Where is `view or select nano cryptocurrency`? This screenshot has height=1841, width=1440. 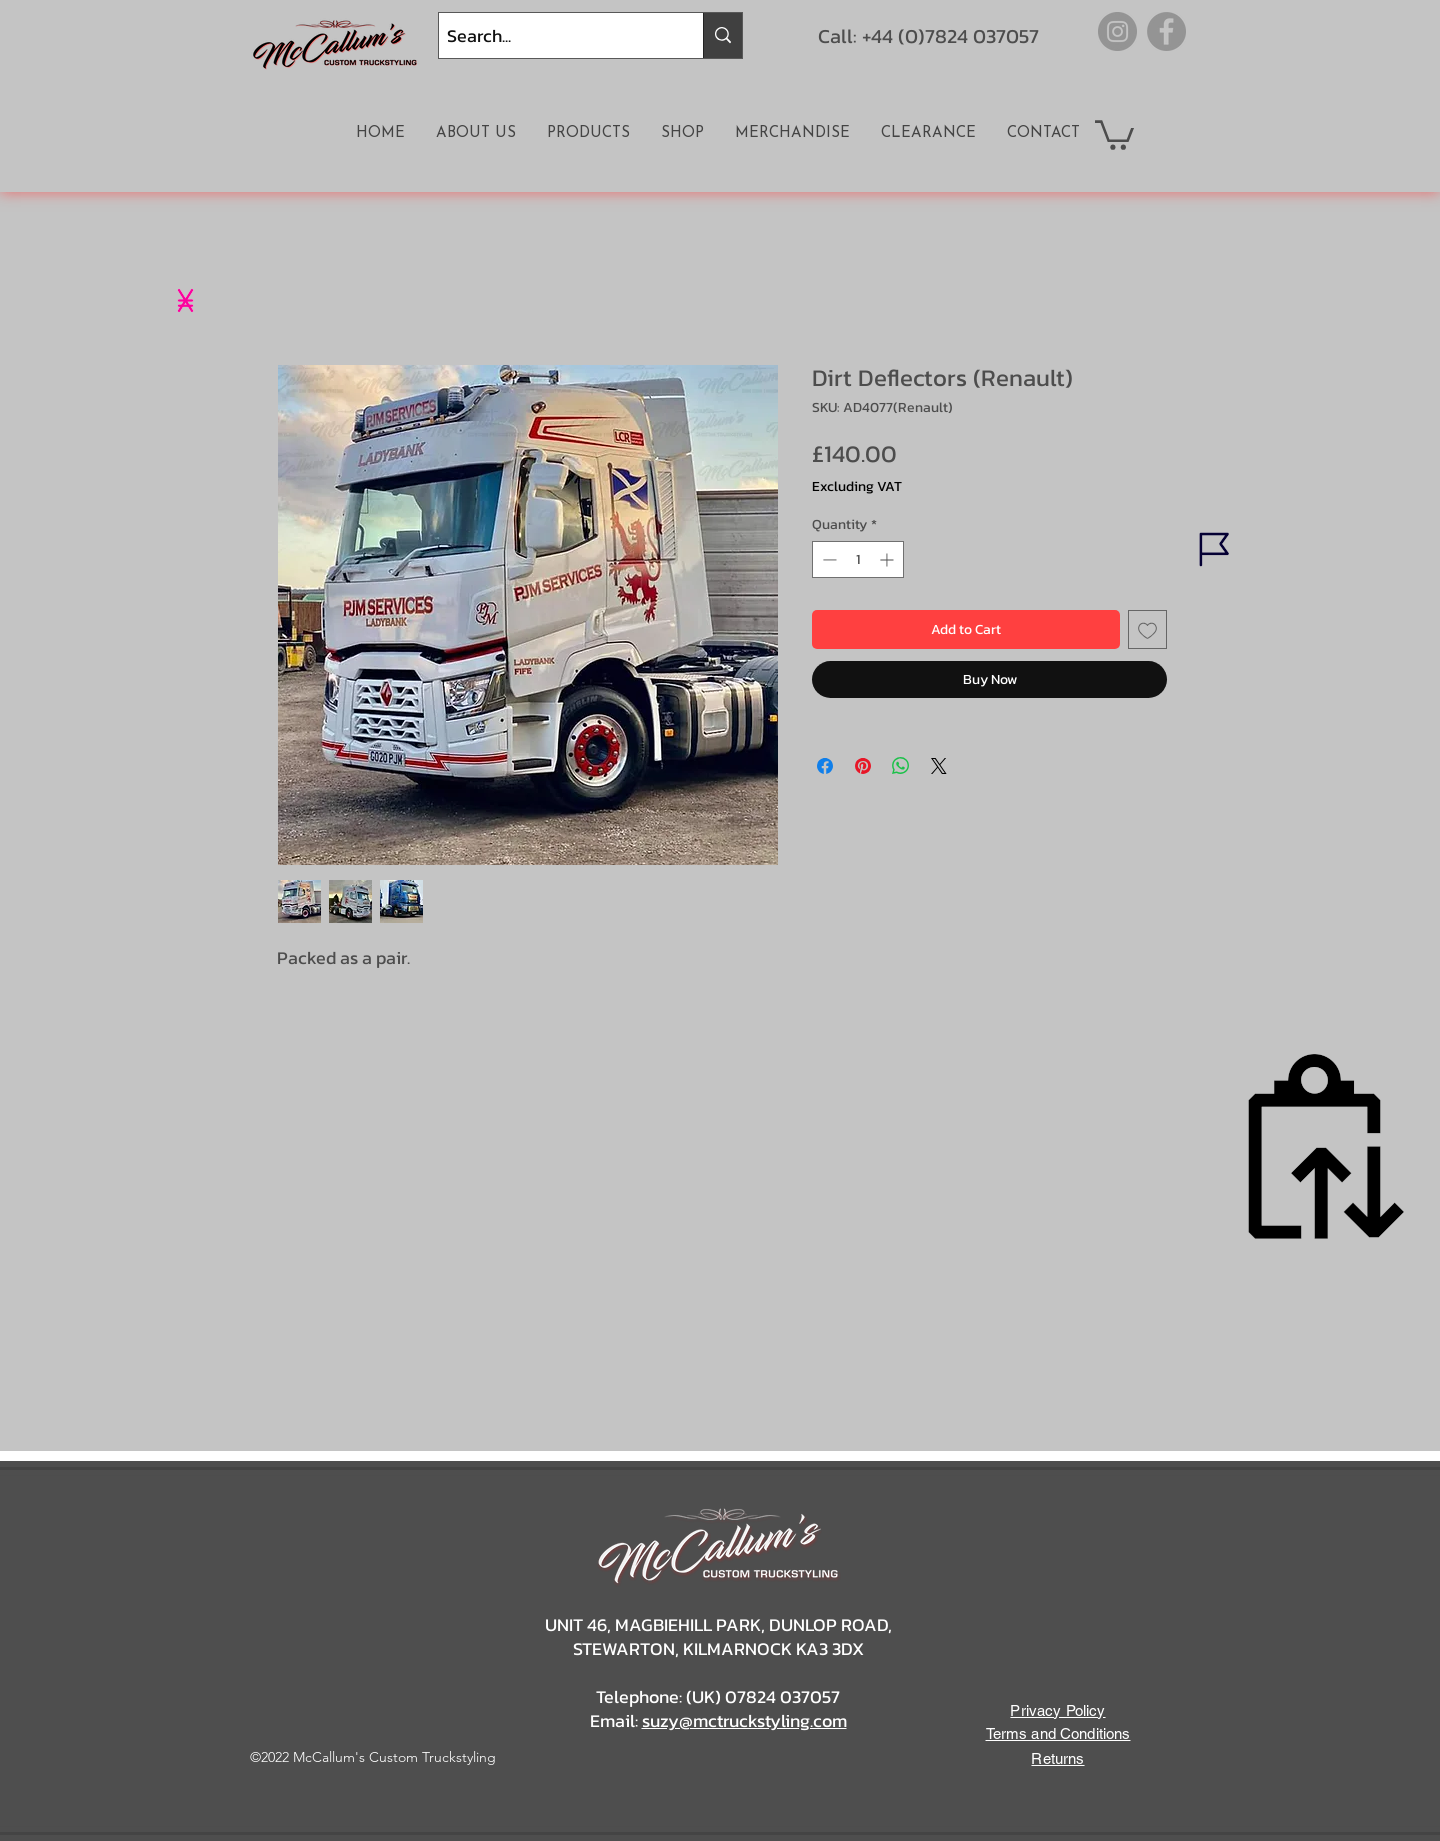
view or select nano cryptocurrency is located at coordinates (185, 300).